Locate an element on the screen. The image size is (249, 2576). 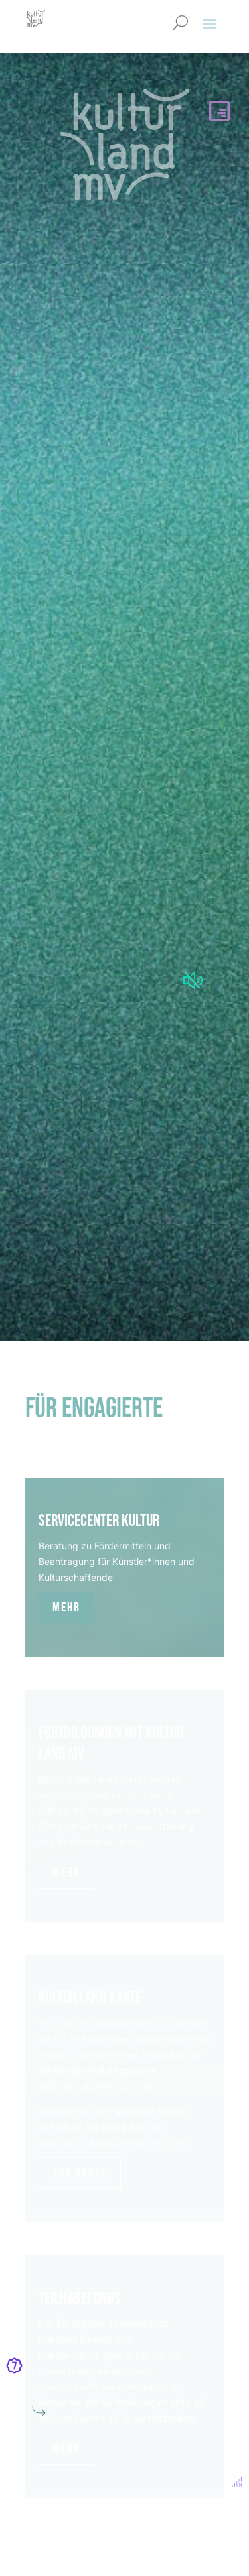
mute audio or sound is located at coordinates (193, 980).